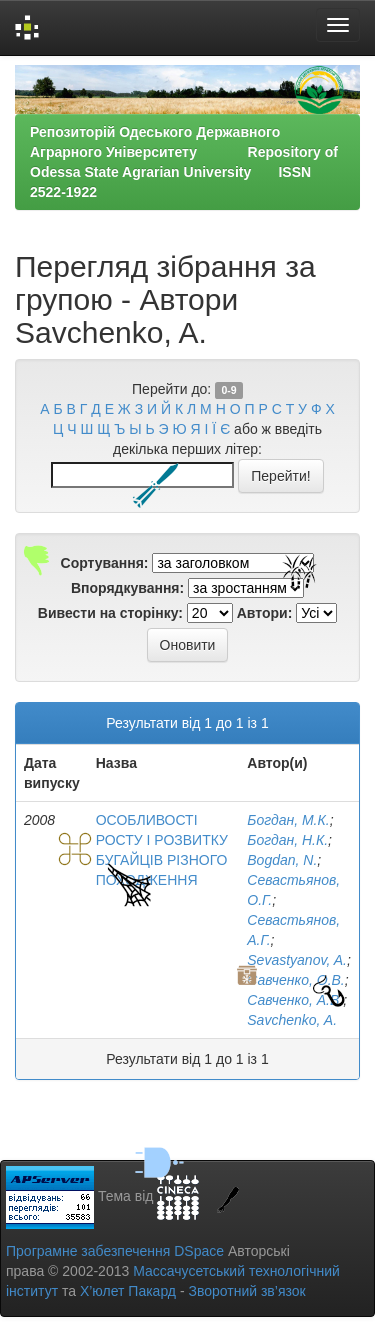  What do you see at coordinates (159, 1162) in the screenshot?
I see `represents a NAND logic gate in a circuit diagram` at bounding box center [159, 1162].